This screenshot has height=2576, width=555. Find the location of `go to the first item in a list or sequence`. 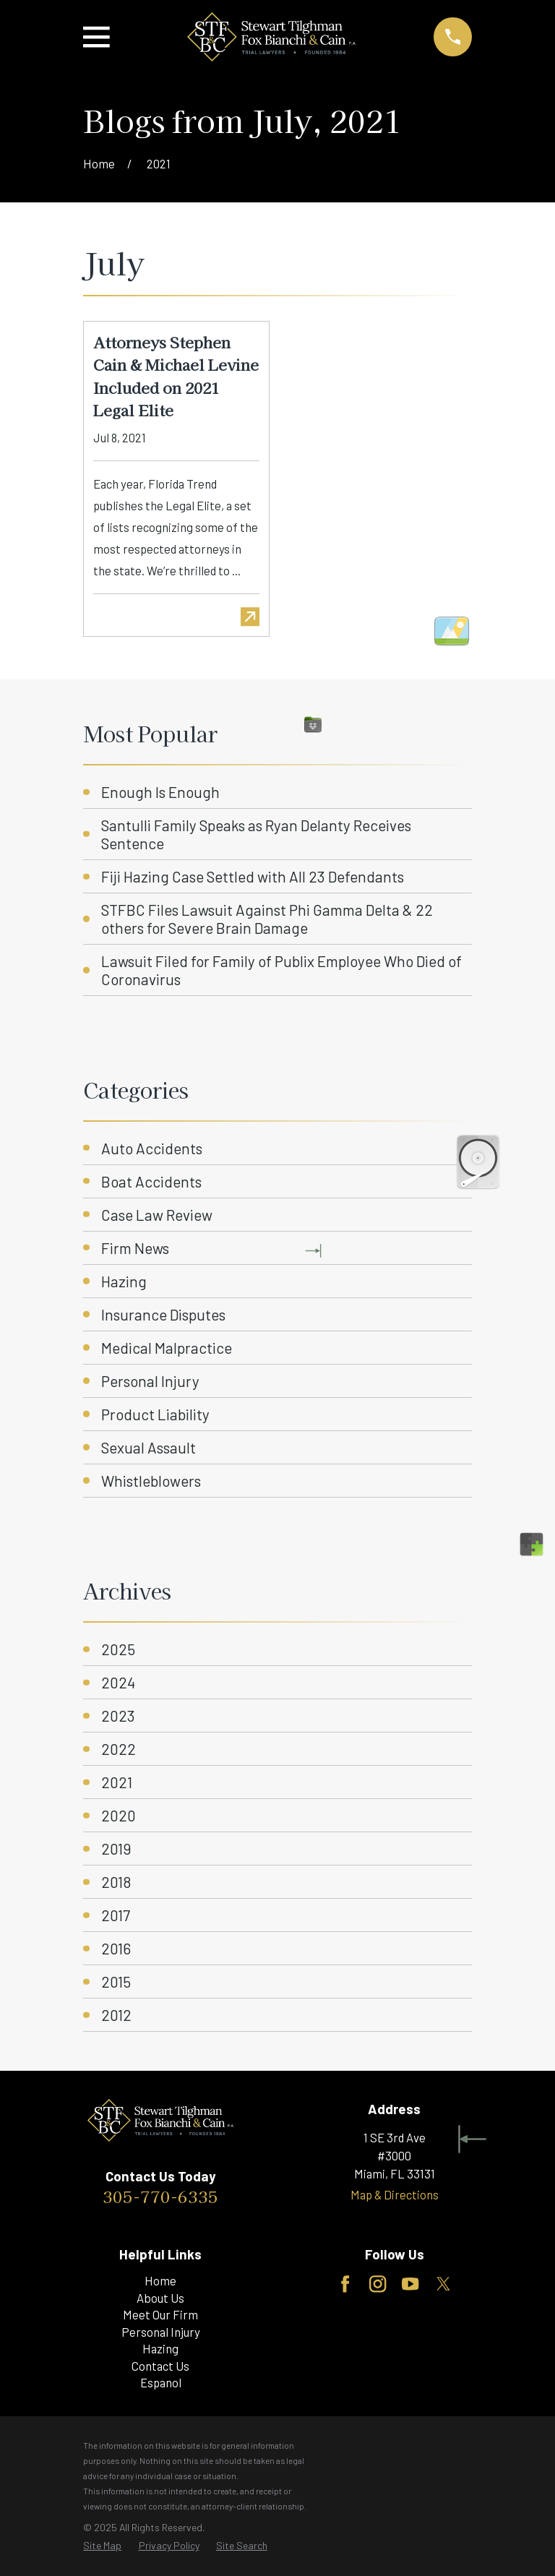

go to the first item in a list or sequence is located at coordinates (472, 2139).